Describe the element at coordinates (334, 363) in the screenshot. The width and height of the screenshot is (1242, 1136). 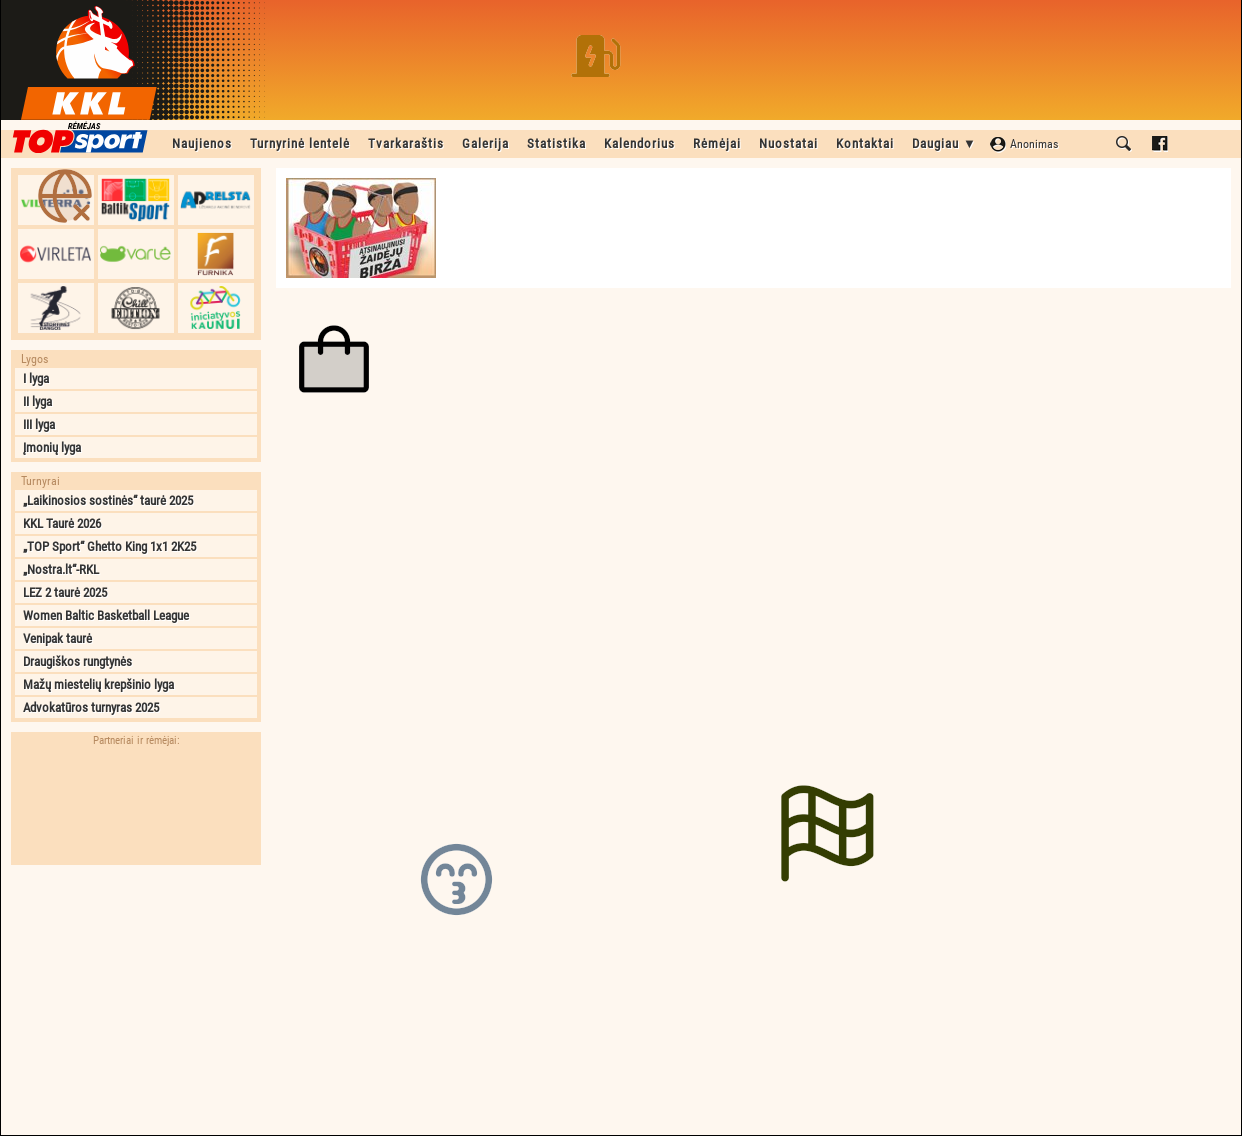
I see `view your shopping bag` at that location.